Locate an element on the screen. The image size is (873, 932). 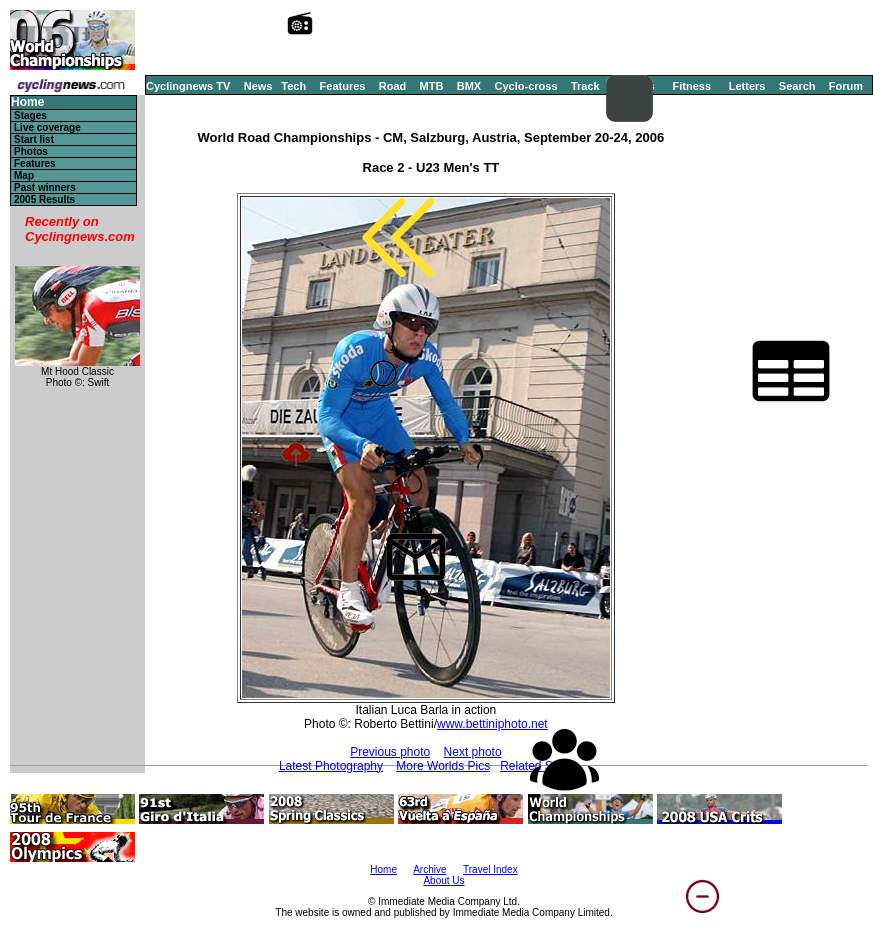
stop media playback is located at coordinates (629, 98).